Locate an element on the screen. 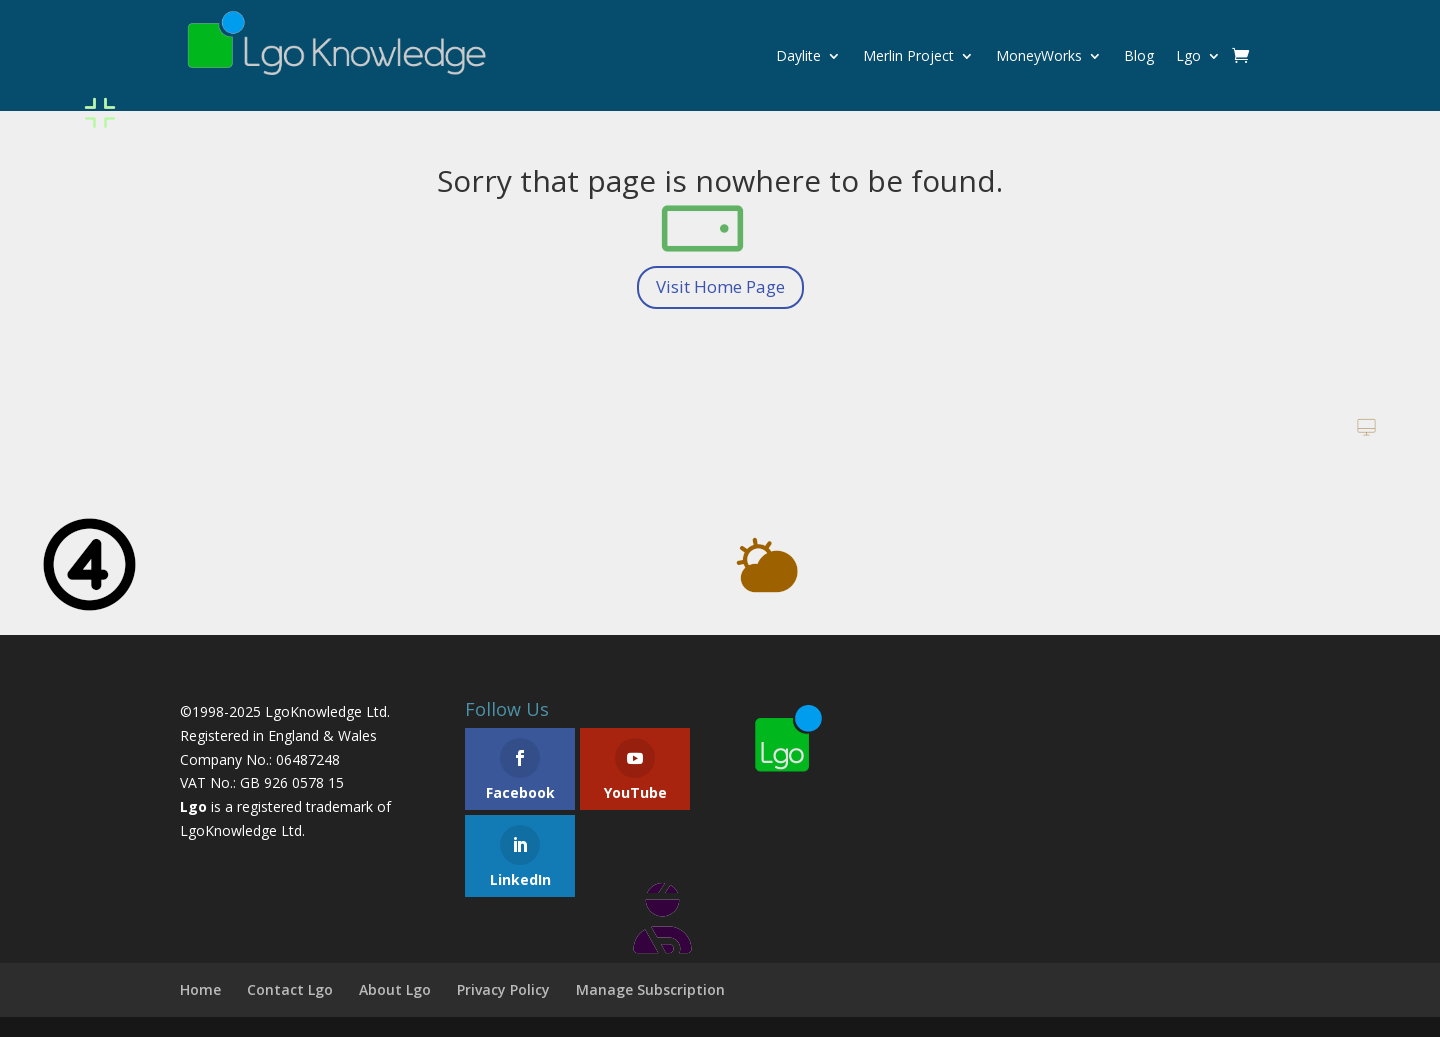 This screenshot has height=1037, width=1440. view current weather conditions is located at coordinates (767, 566).